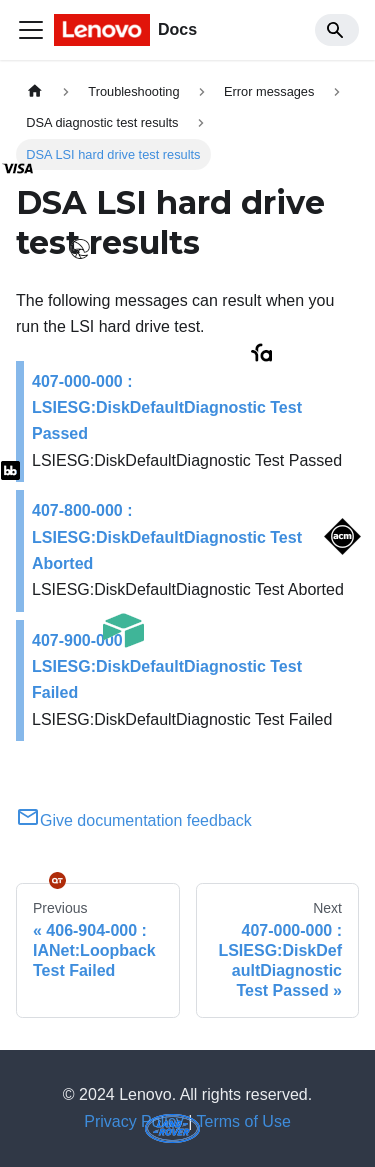  Describe the element at coordinates (10, 470) in the screenshot. I see `budibase app or service logo` at that location.